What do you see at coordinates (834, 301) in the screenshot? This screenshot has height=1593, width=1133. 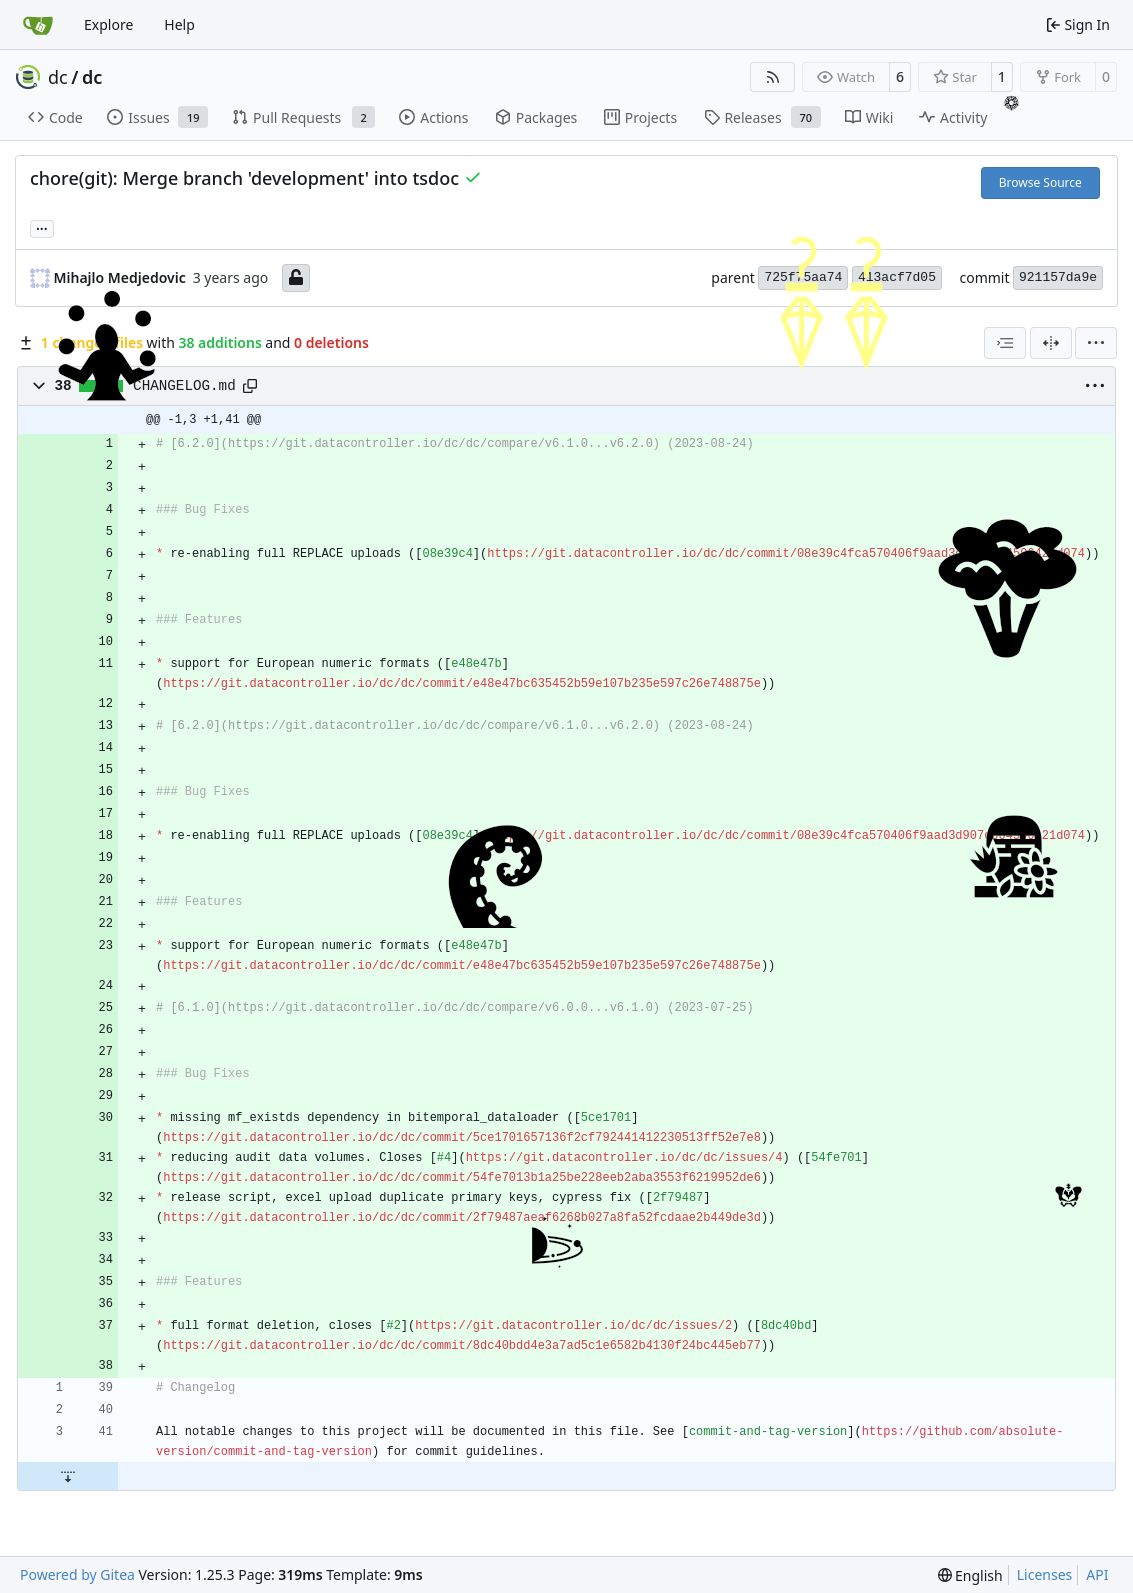 I see `view crystal earrings in inventory` at bounding box center [834, 301].